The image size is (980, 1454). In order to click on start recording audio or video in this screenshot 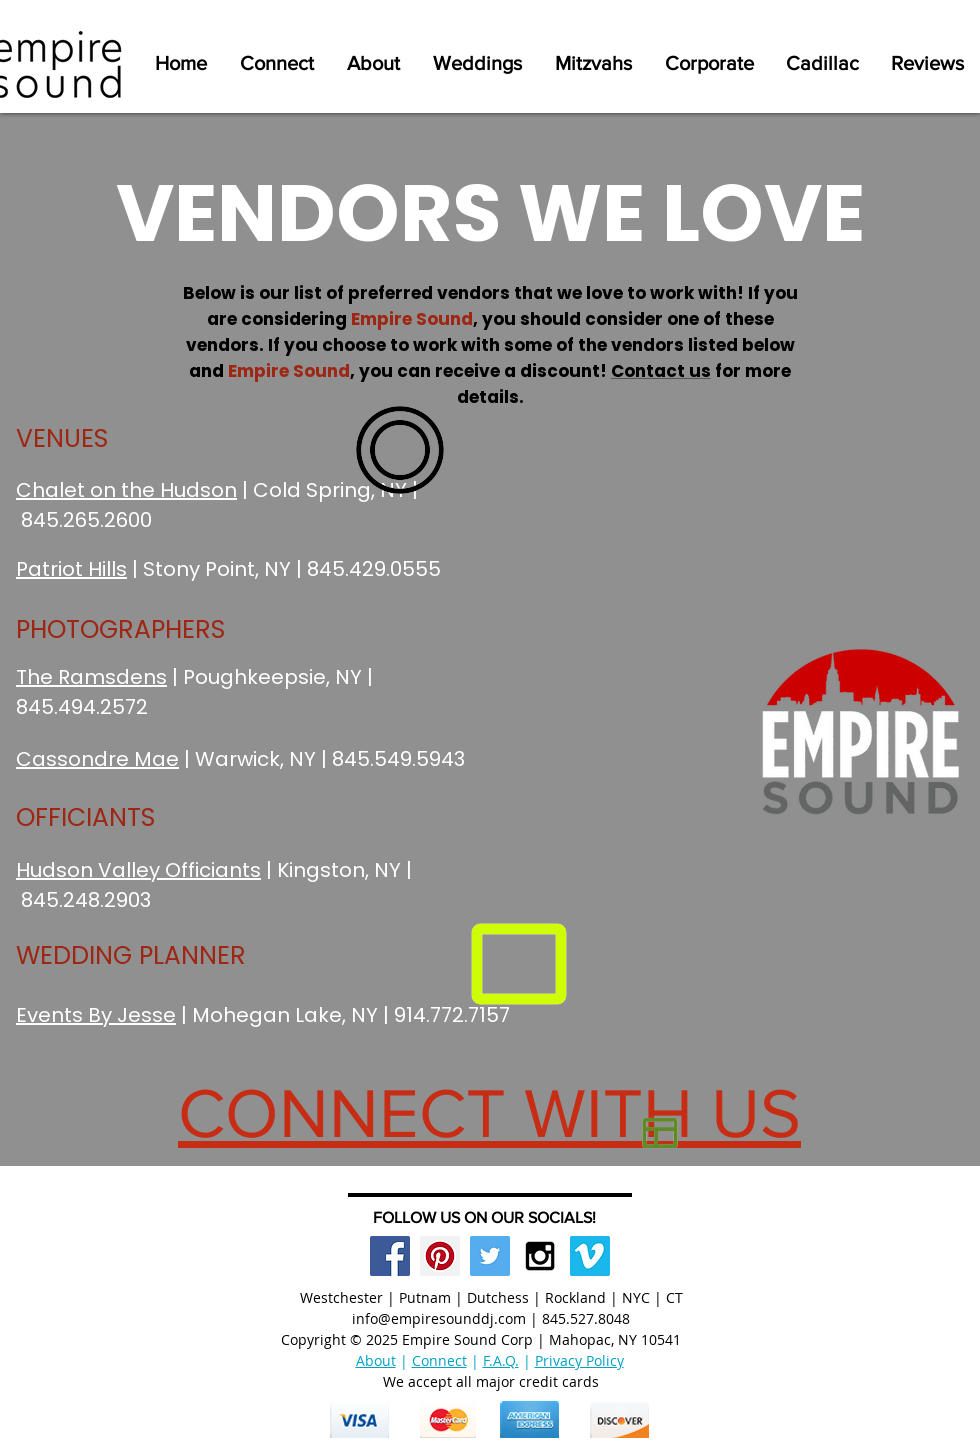, I will do `click(400, 450)`.